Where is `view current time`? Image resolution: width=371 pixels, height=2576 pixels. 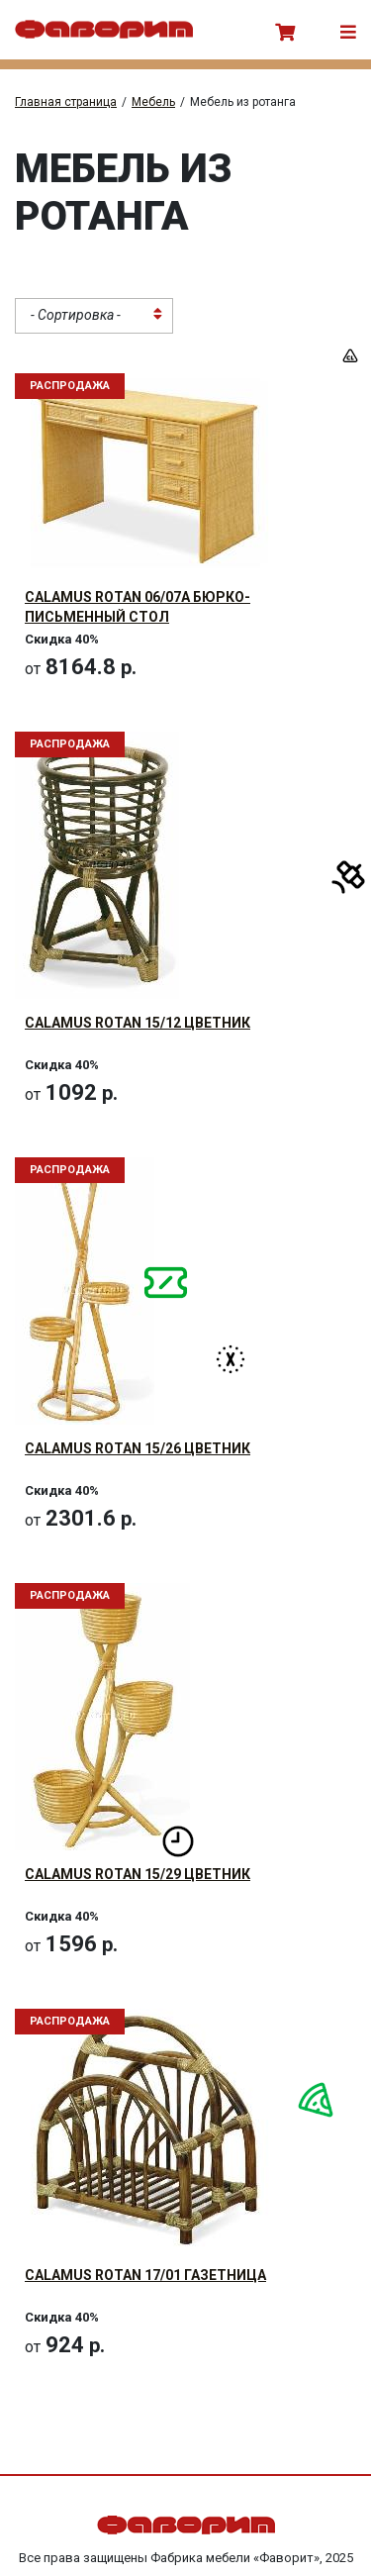
view current time is located at coordinates (178, 1841).